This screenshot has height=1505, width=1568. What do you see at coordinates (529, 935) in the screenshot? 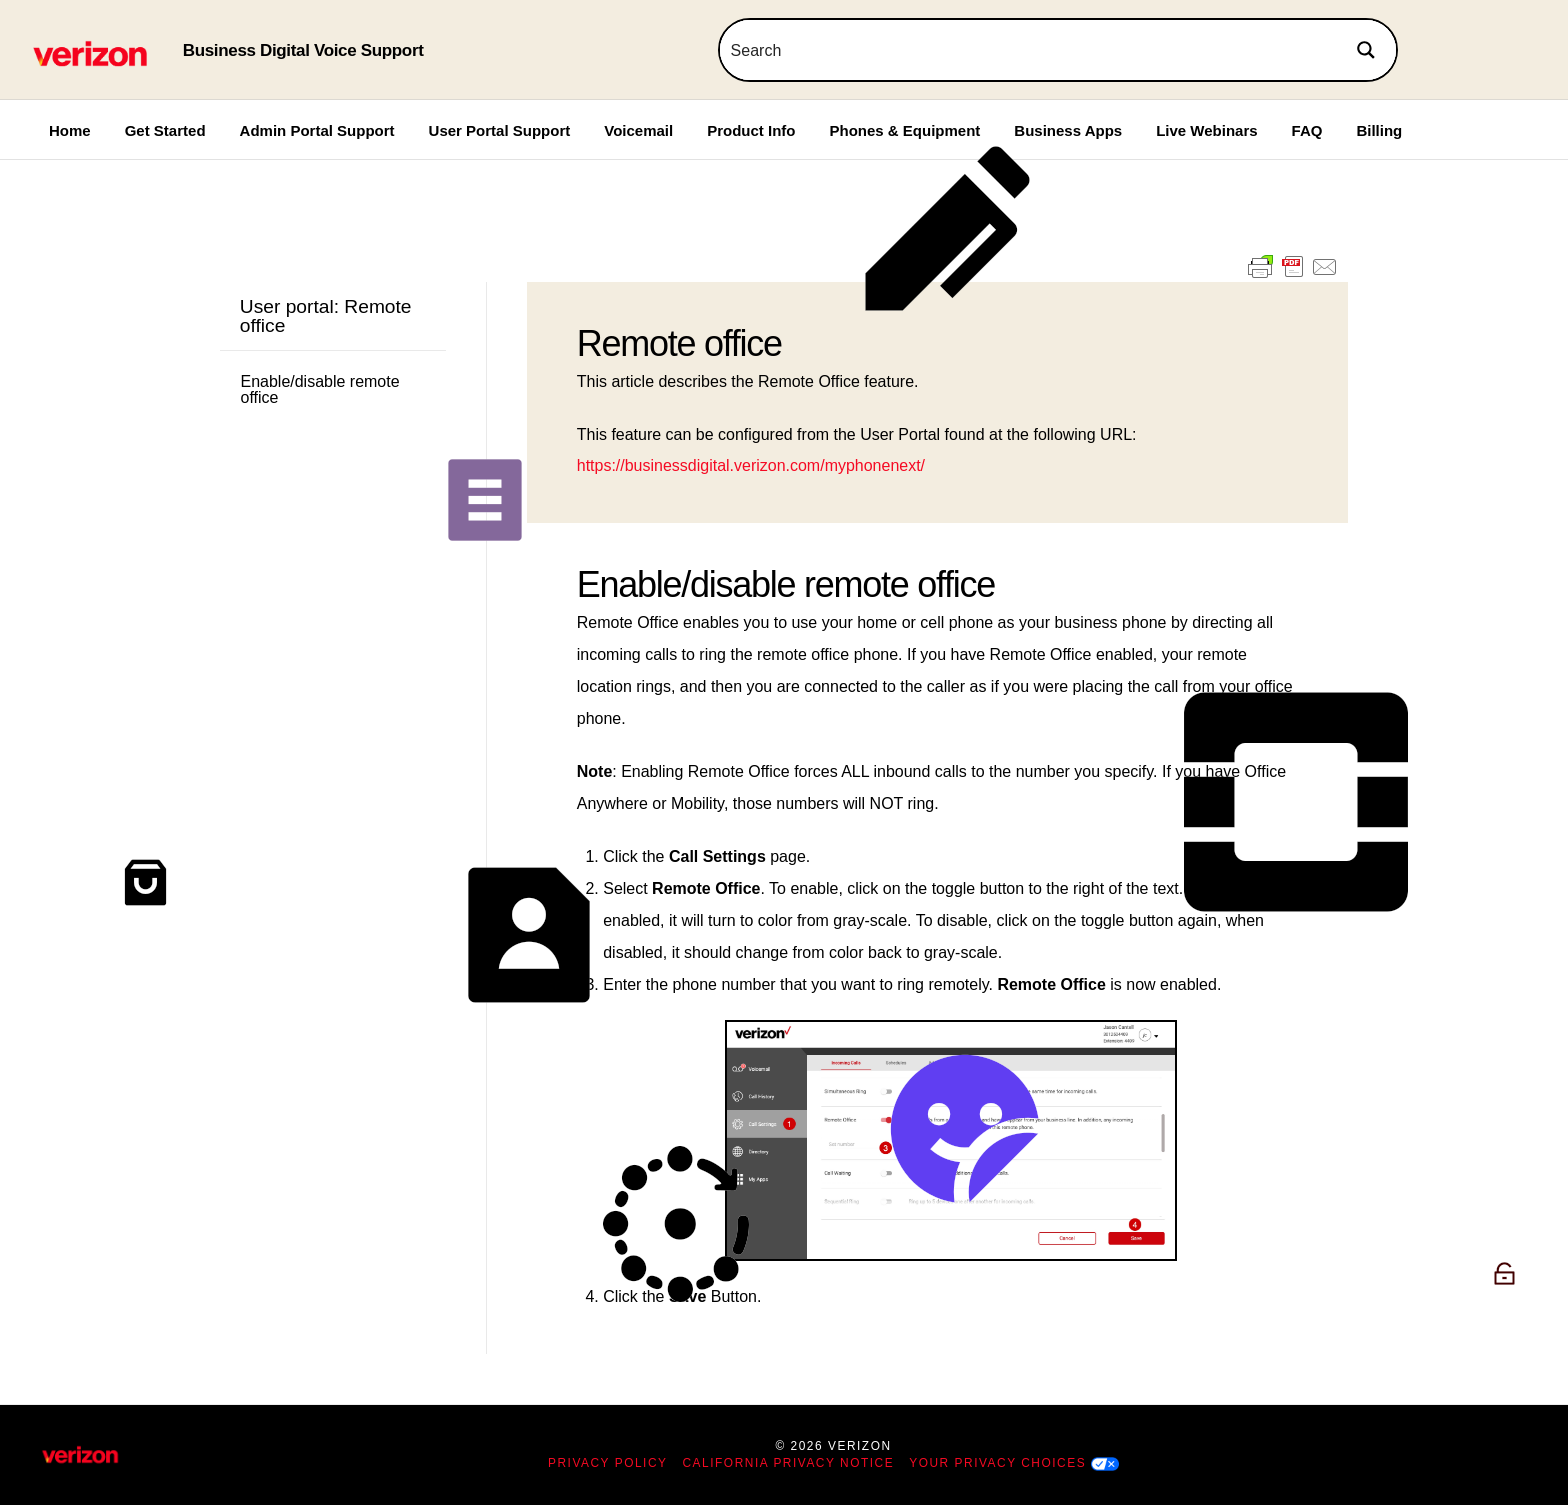
I see `view user profile document` at bounding box center [529, 935].